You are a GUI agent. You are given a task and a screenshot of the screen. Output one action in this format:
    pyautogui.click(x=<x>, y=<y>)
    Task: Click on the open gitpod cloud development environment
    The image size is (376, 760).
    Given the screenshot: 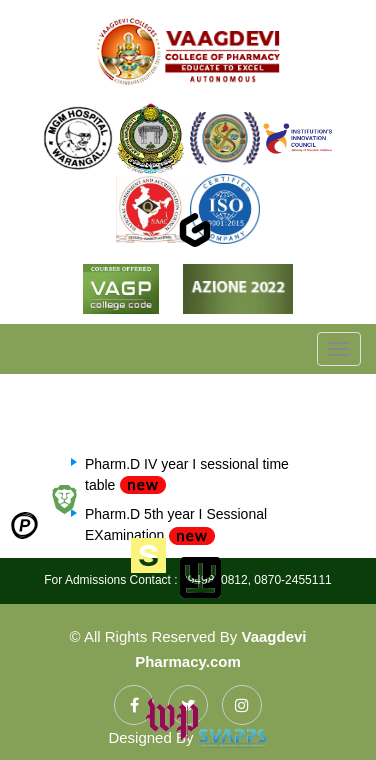 What is the action you would take?
    pyautogui.click(x=195, y=230)
    